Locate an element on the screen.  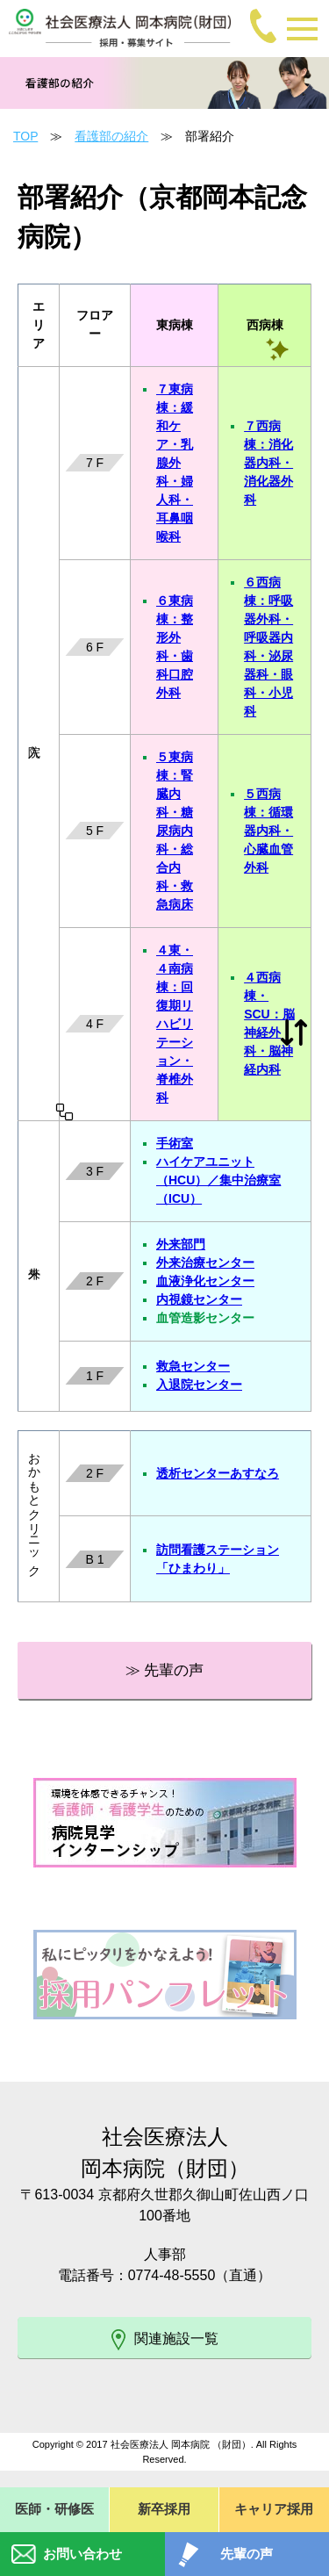
view or manage automated workflows is located at coordinates (64, 1112).